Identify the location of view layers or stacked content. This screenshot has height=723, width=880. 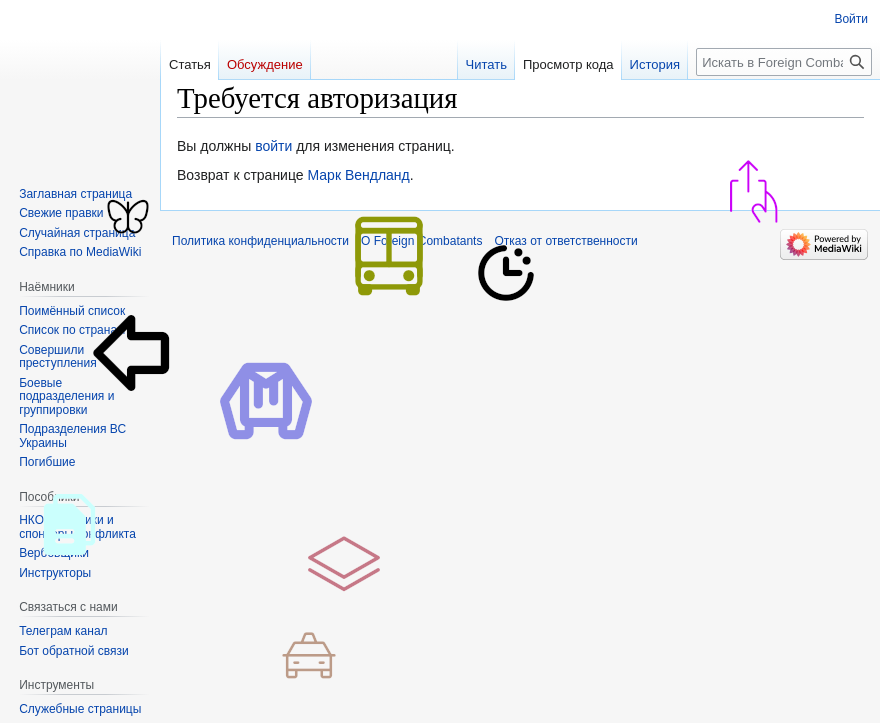
(344, 565).